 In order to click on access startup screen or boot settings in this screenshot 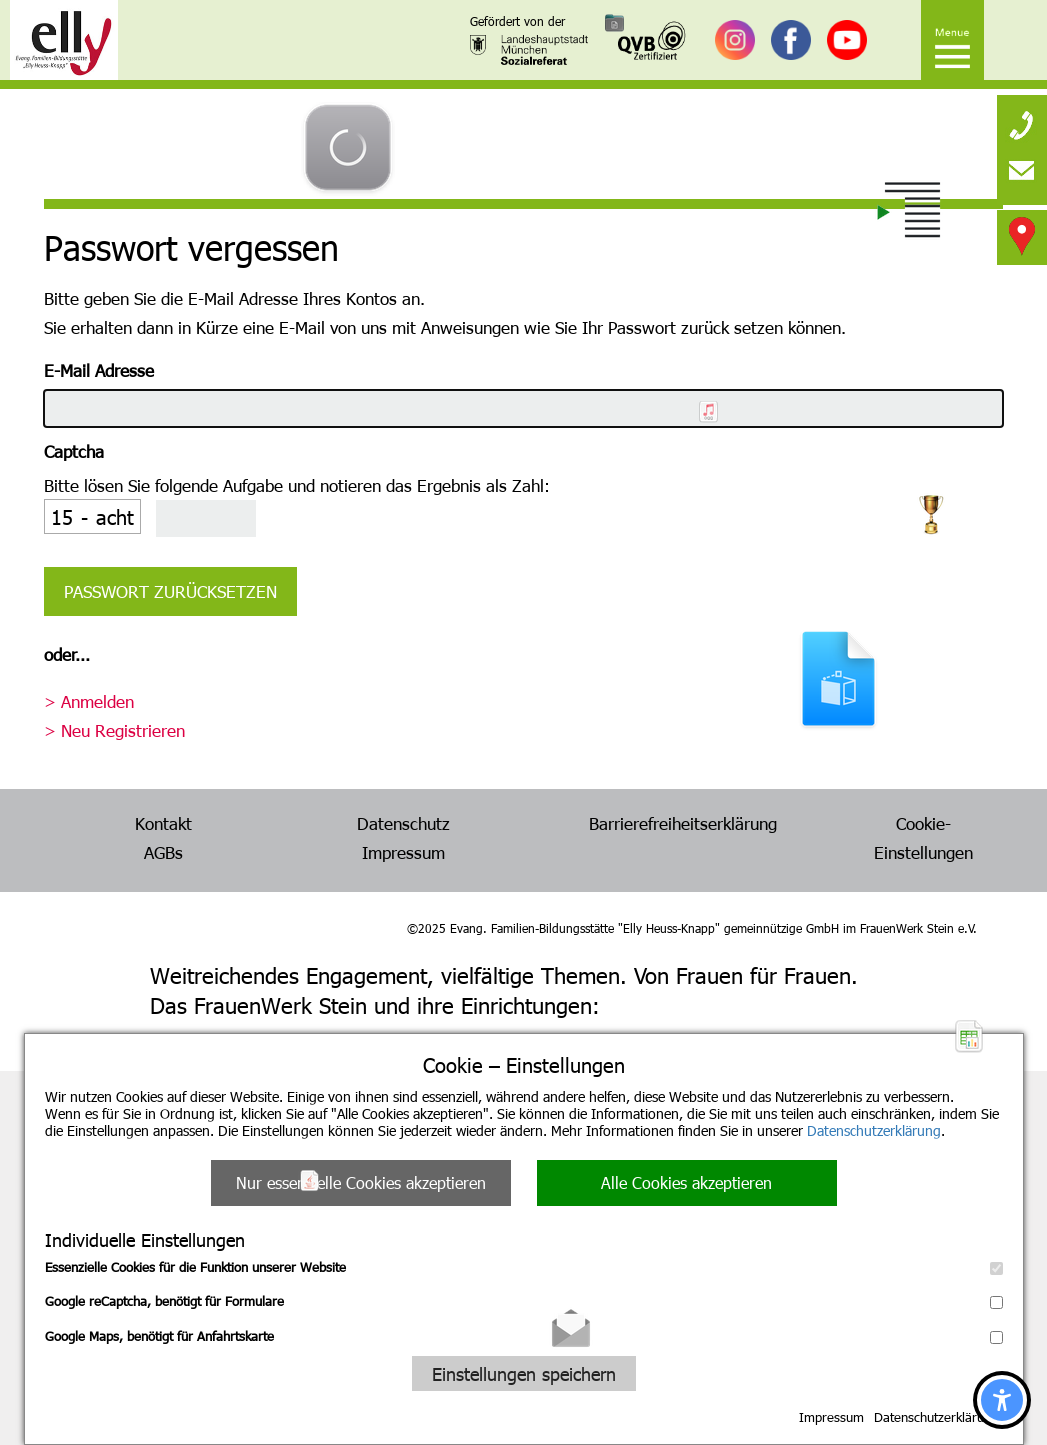, I will do `click(348, 149)`.